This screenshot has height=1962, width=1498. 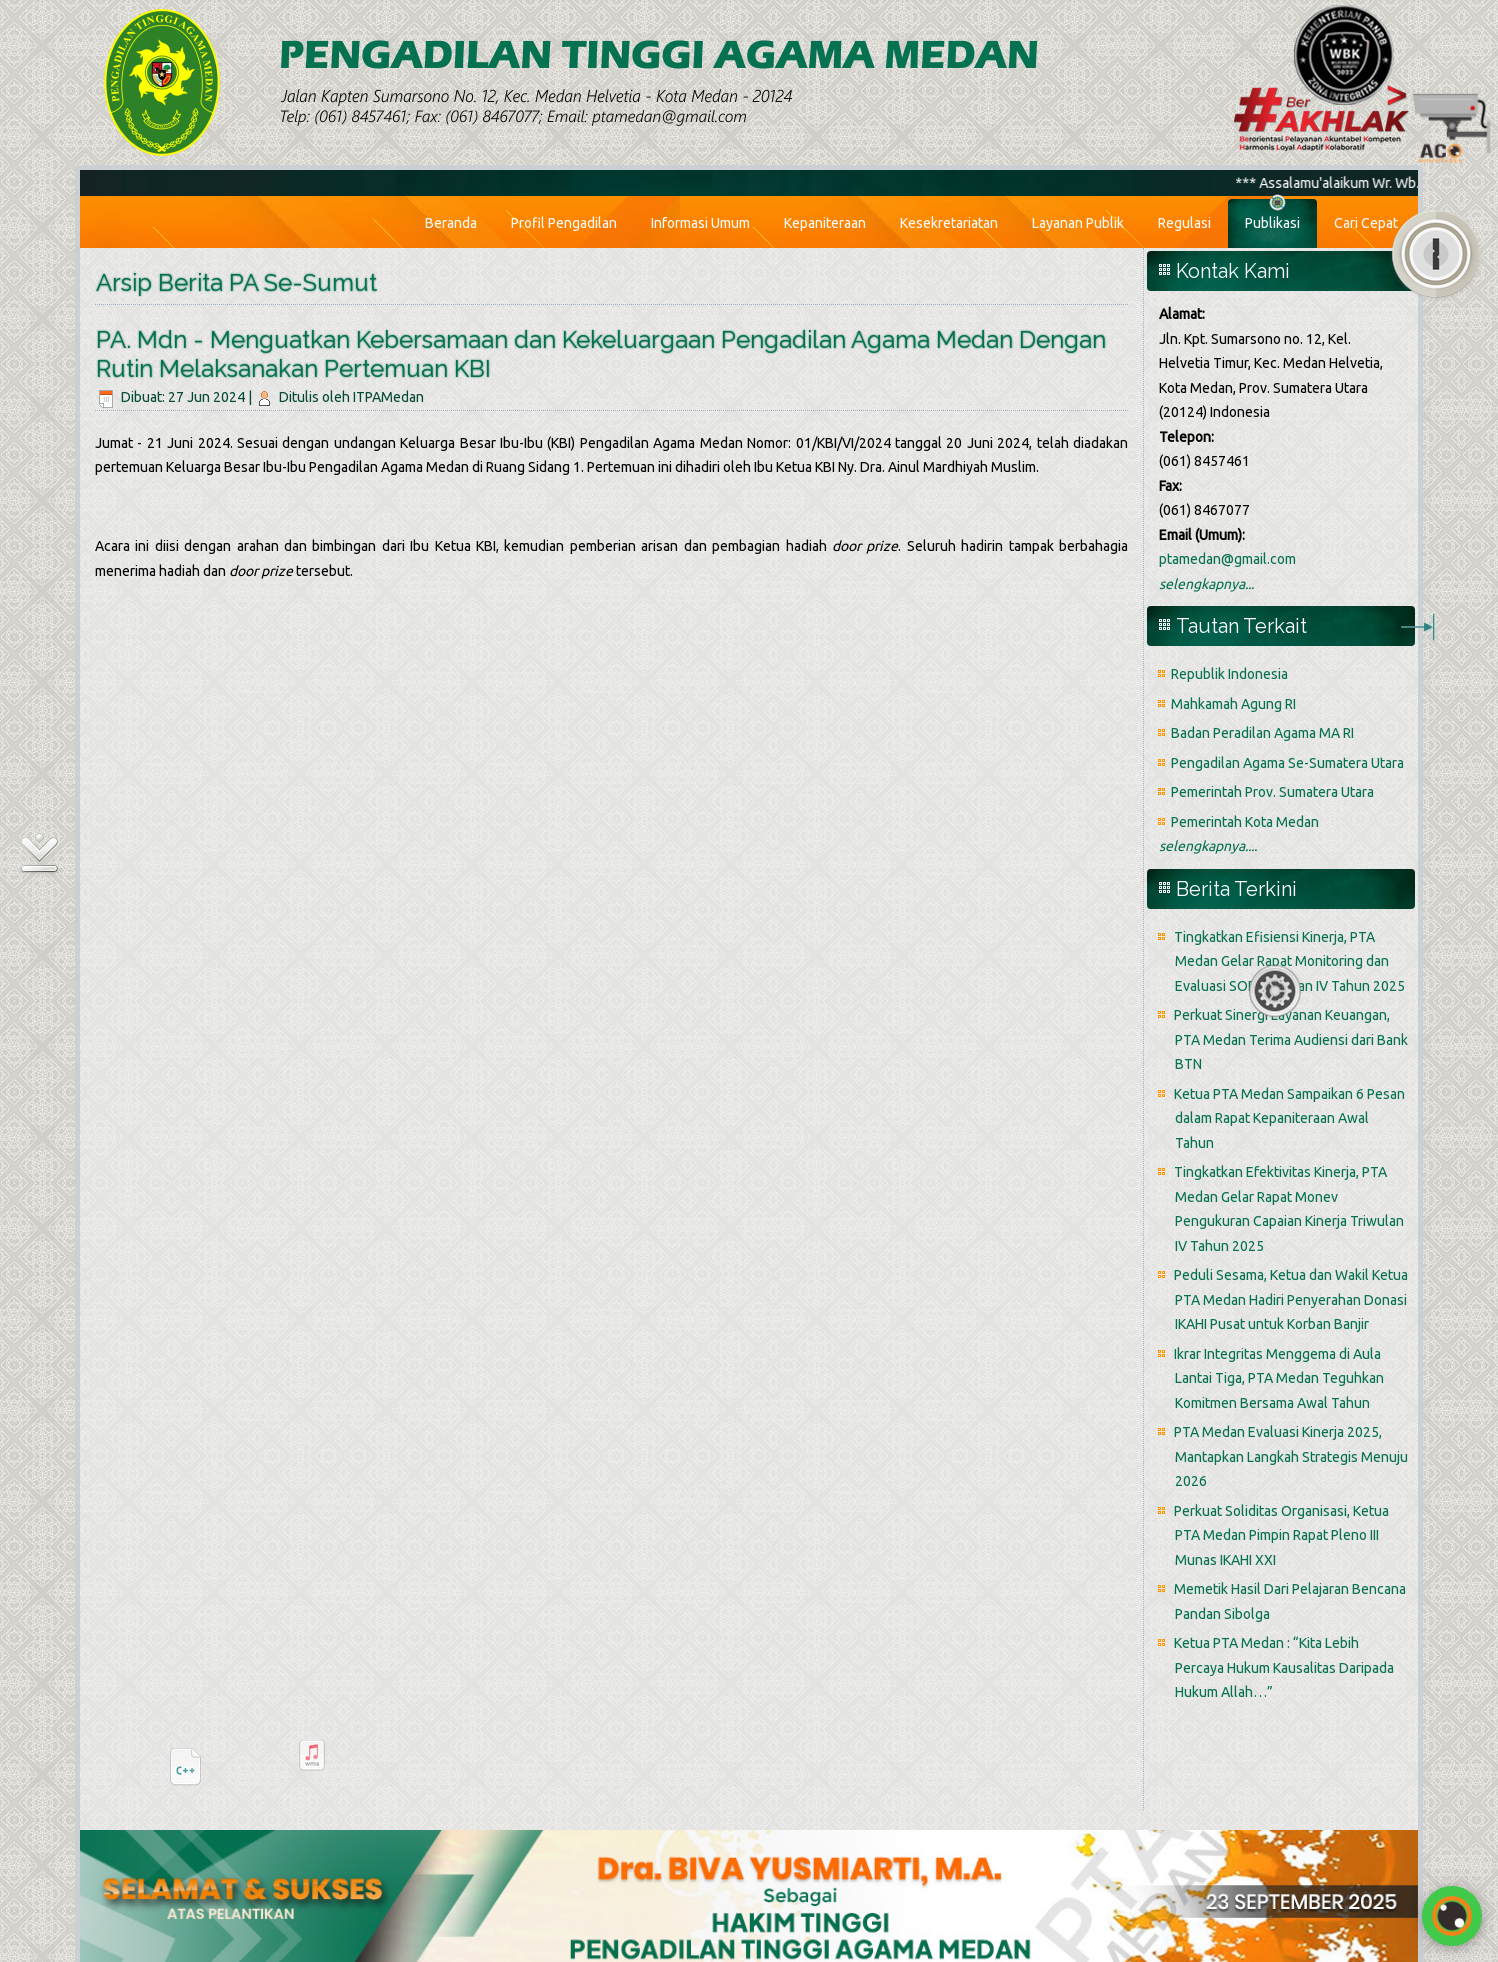 What do you see at coordinates (185, 1766) in the screenshot?
I see `a c++ source code file` at bounding box center [185, 1766].